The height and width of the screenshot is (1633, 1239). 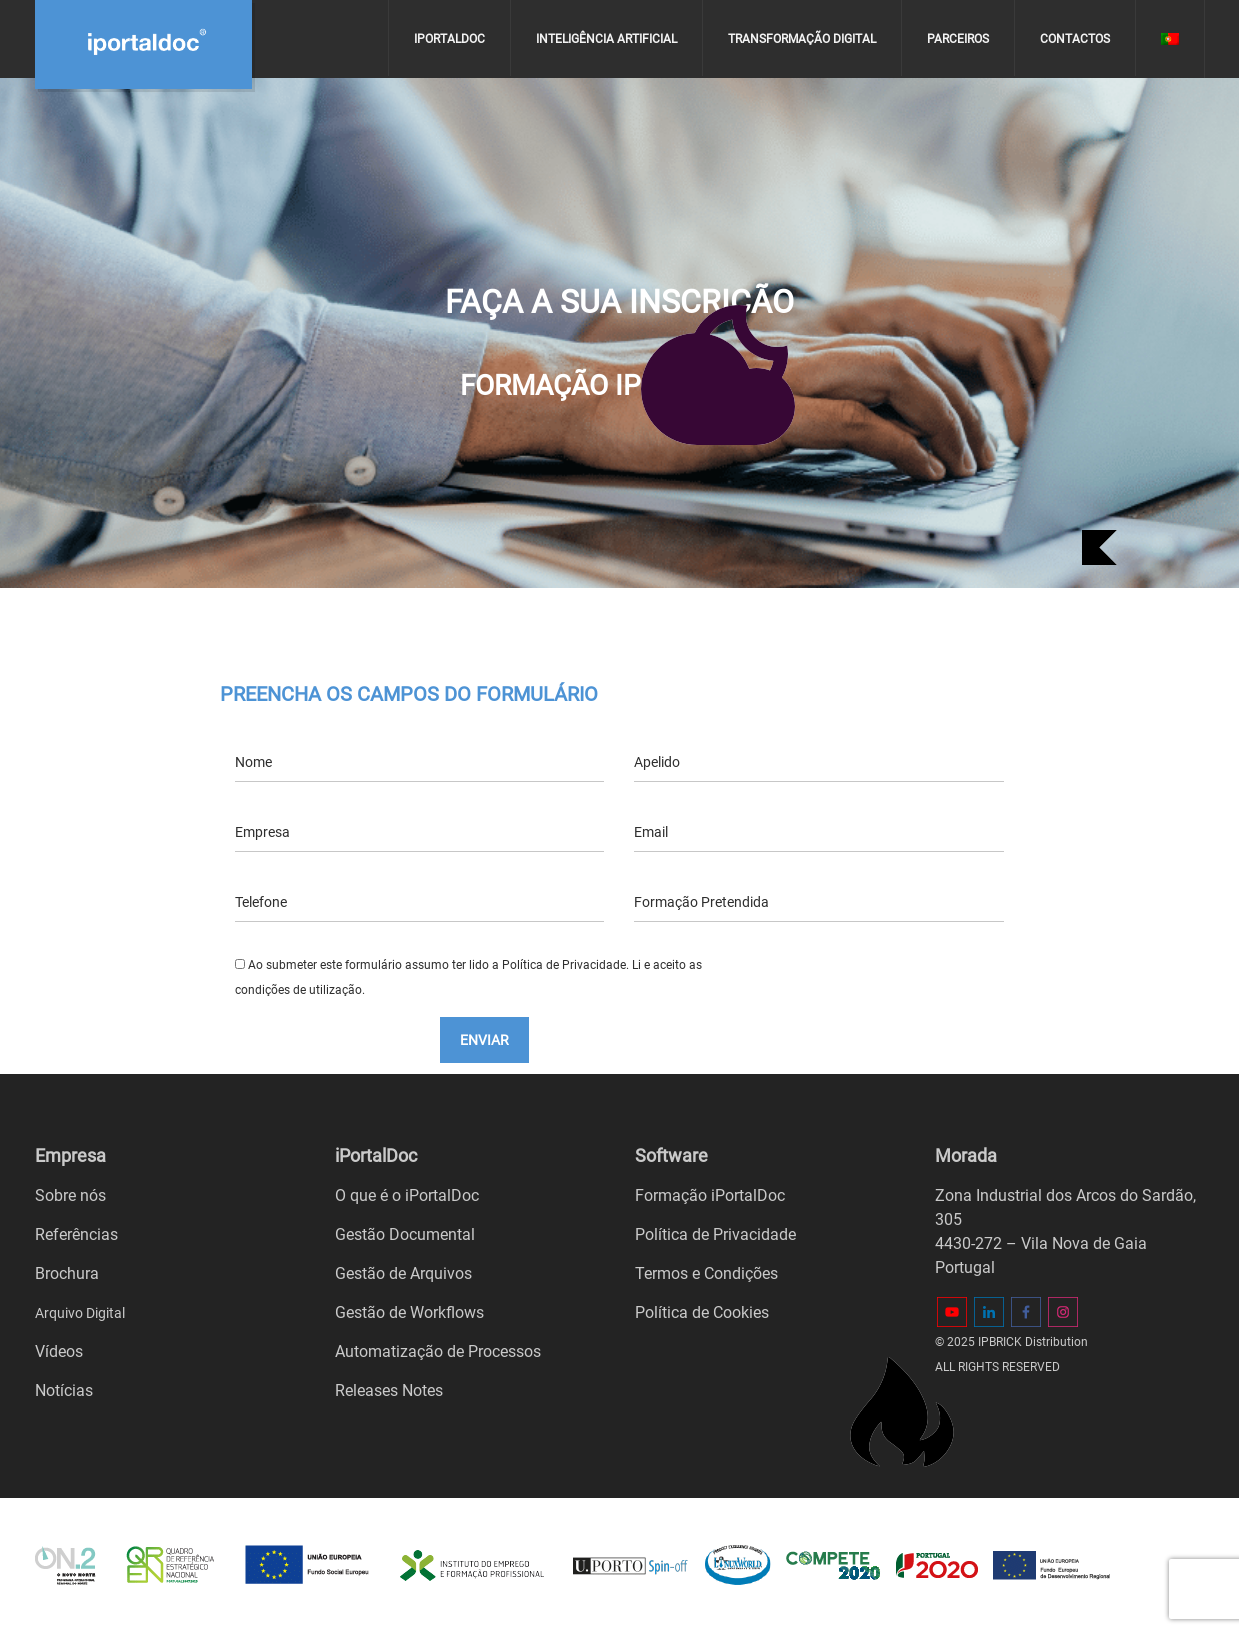 I want to click on indicates partly cloudy night weather, so click(x=718, y=382).